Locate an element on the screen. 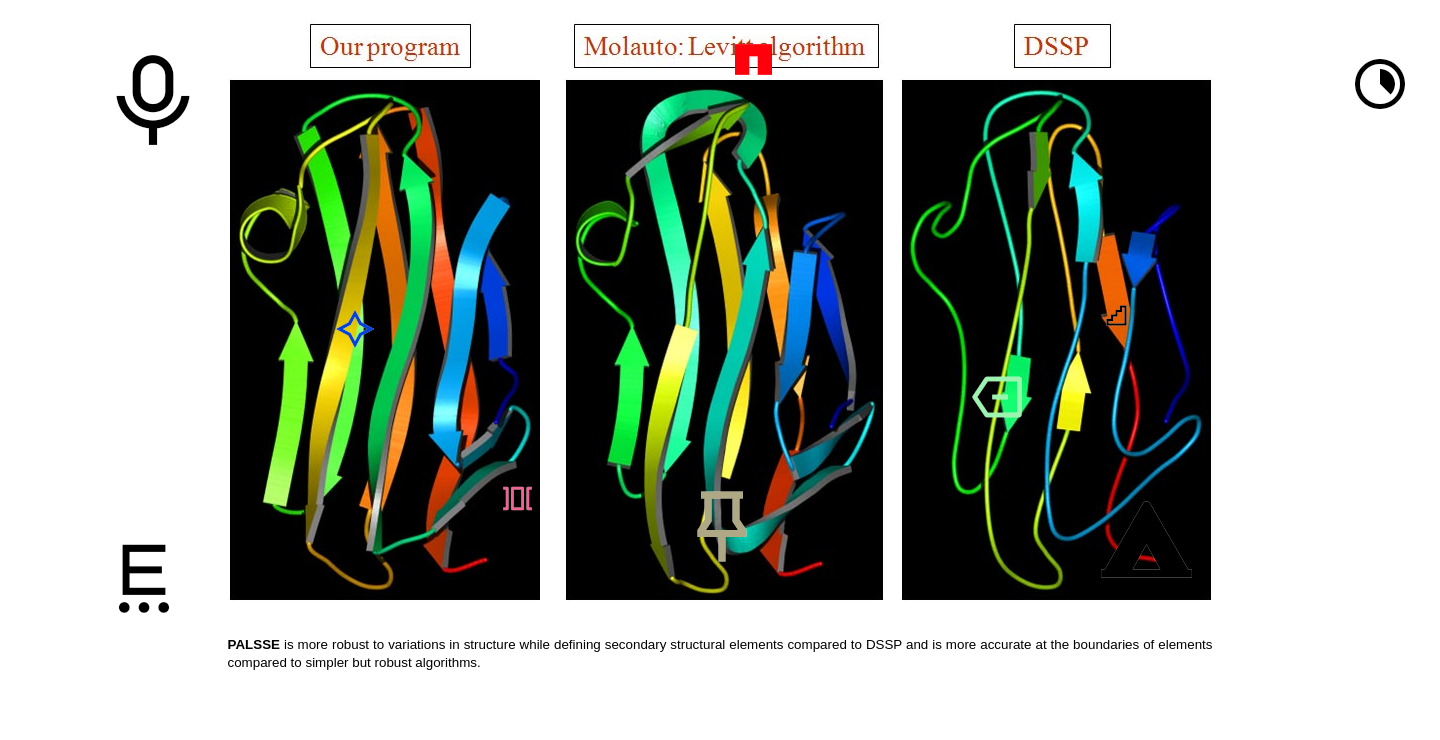 The image size is (1440, 740). apply emphasis formatting to selected text is located at coordinates (144, 577).